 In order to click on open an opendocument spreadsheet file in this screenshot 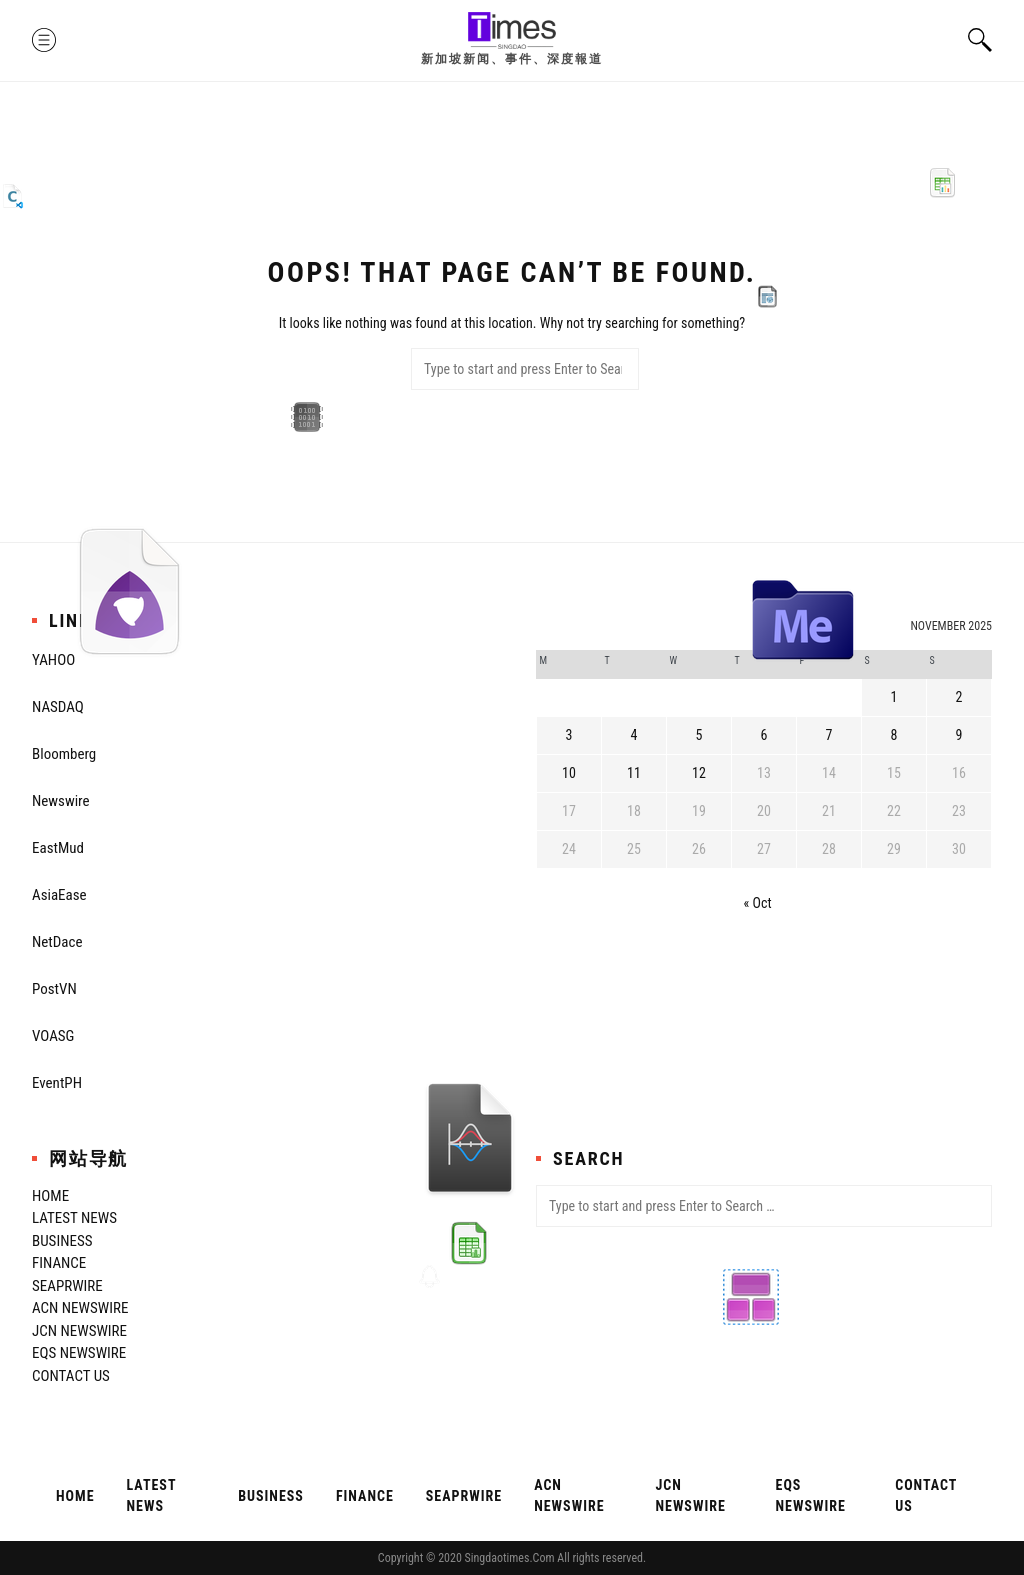, I will do `click(469, 1243)`.